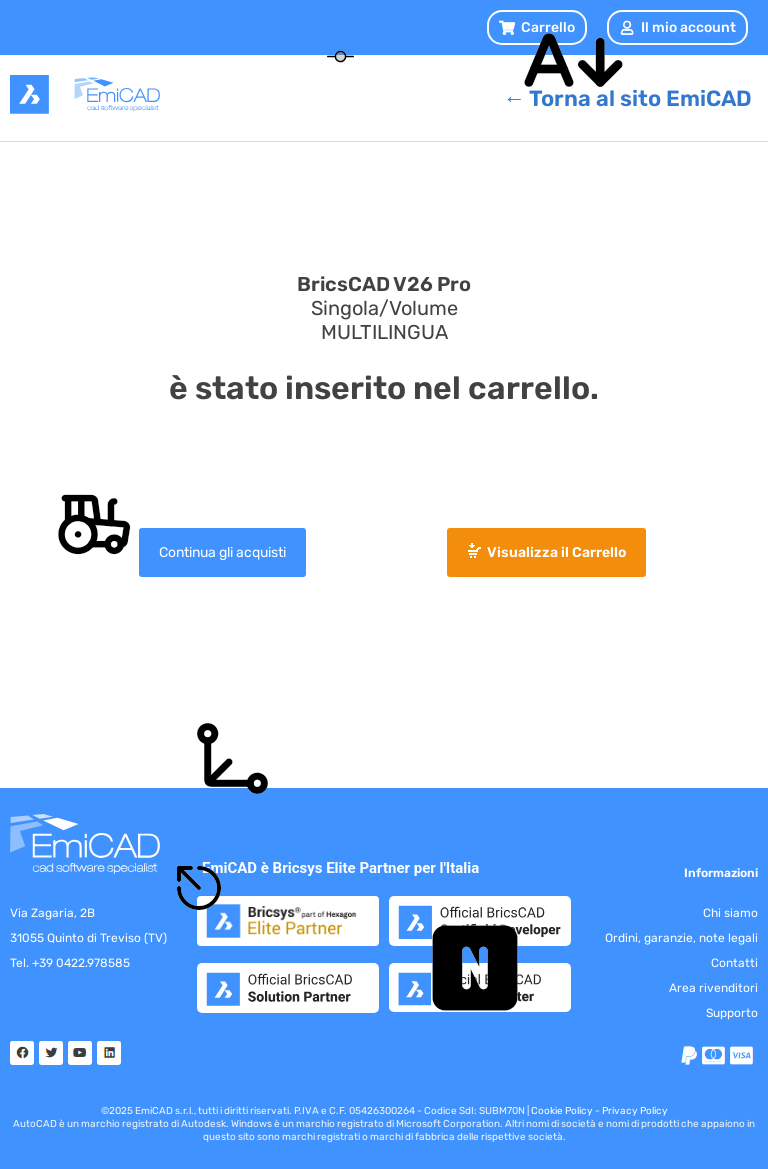 This screenshot has height=1169, width=768. Describe the element at coordinates (475, 968) in the screenshot. I see `indicates an item starting with the letter N` at that location.